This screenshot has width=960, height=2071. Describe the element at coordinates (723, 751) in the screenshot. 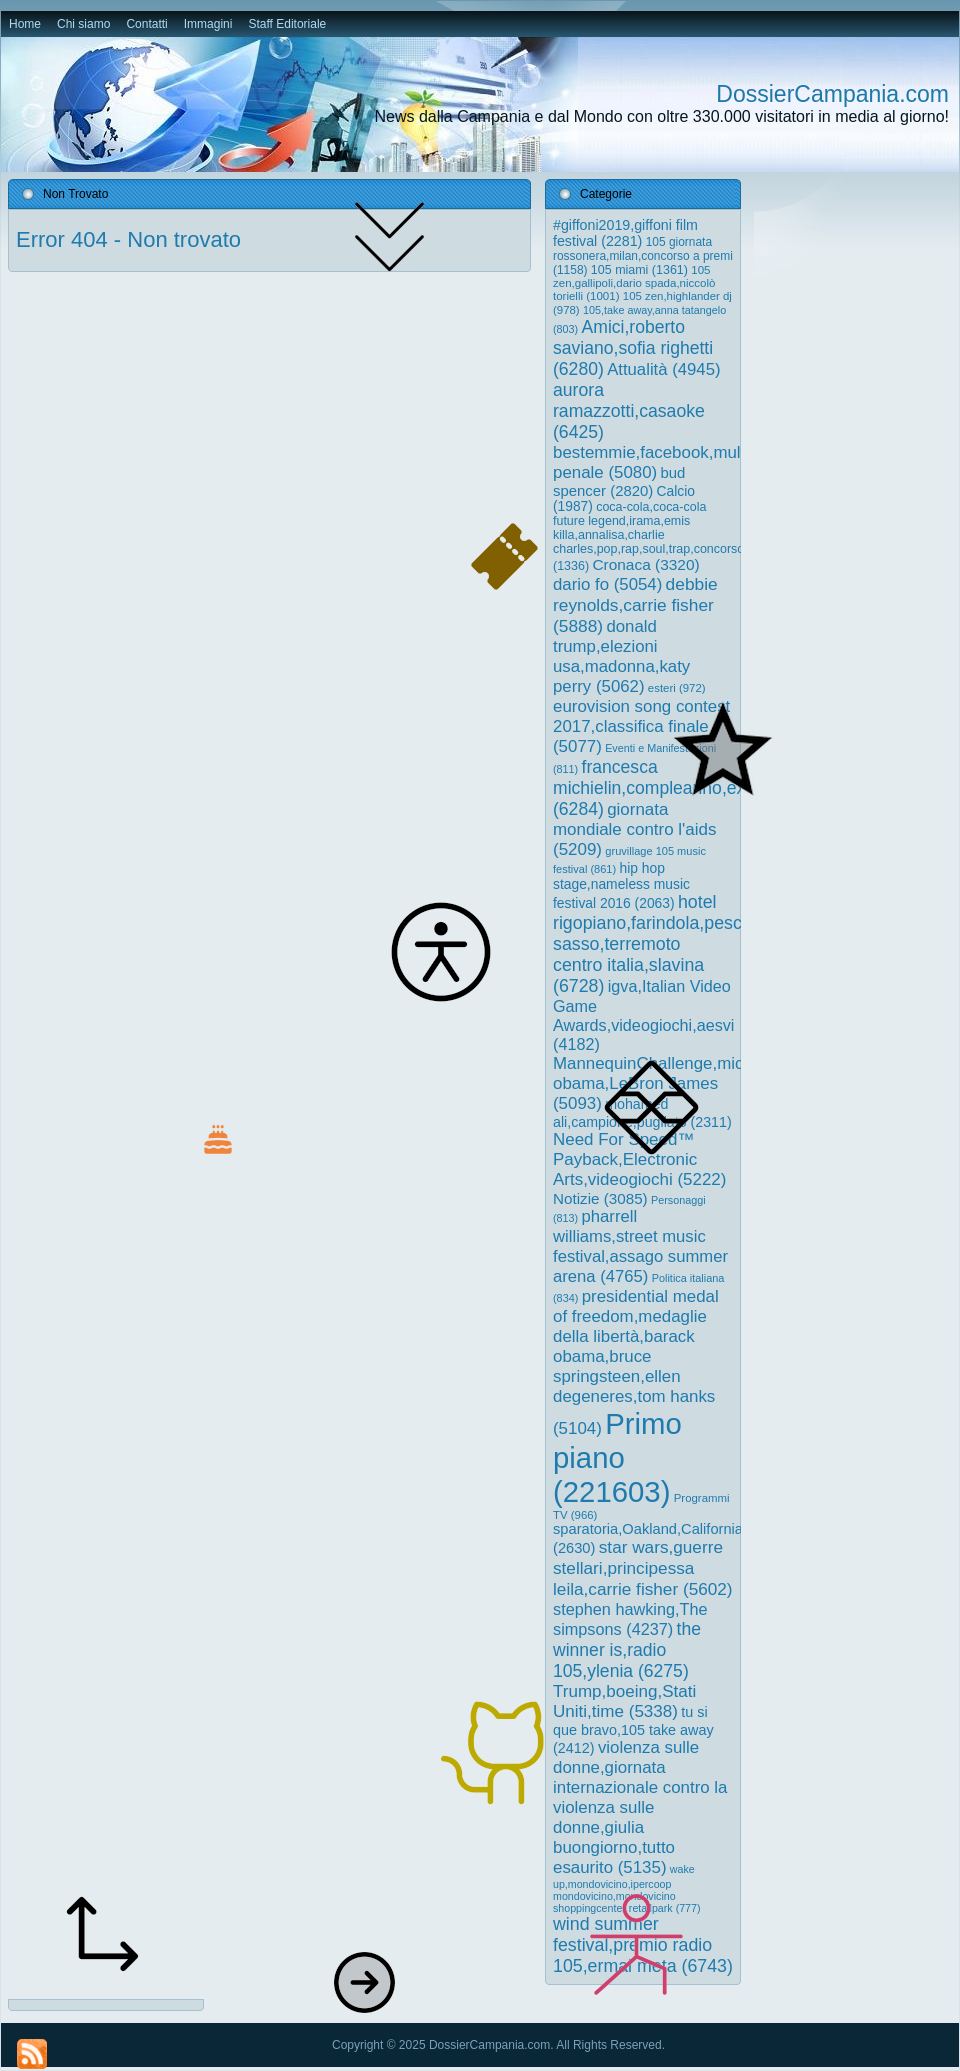

I see `add item to favorites` at that location.